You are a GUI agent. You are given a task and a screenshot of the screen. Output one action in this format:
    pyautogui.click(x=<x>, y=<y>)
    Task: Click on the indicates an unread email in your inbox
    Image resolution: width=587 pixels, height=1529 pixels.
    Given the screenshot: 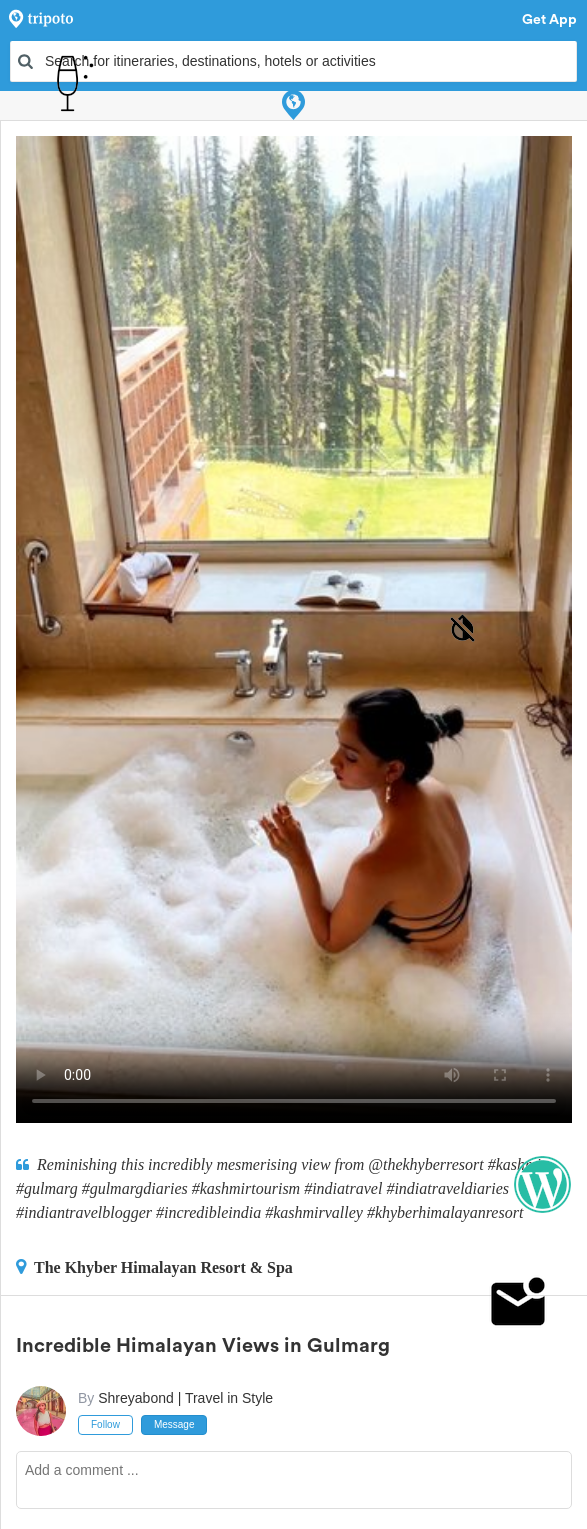 What is the action you would take?
    pyautogui.click(x=518, y=1304)
    